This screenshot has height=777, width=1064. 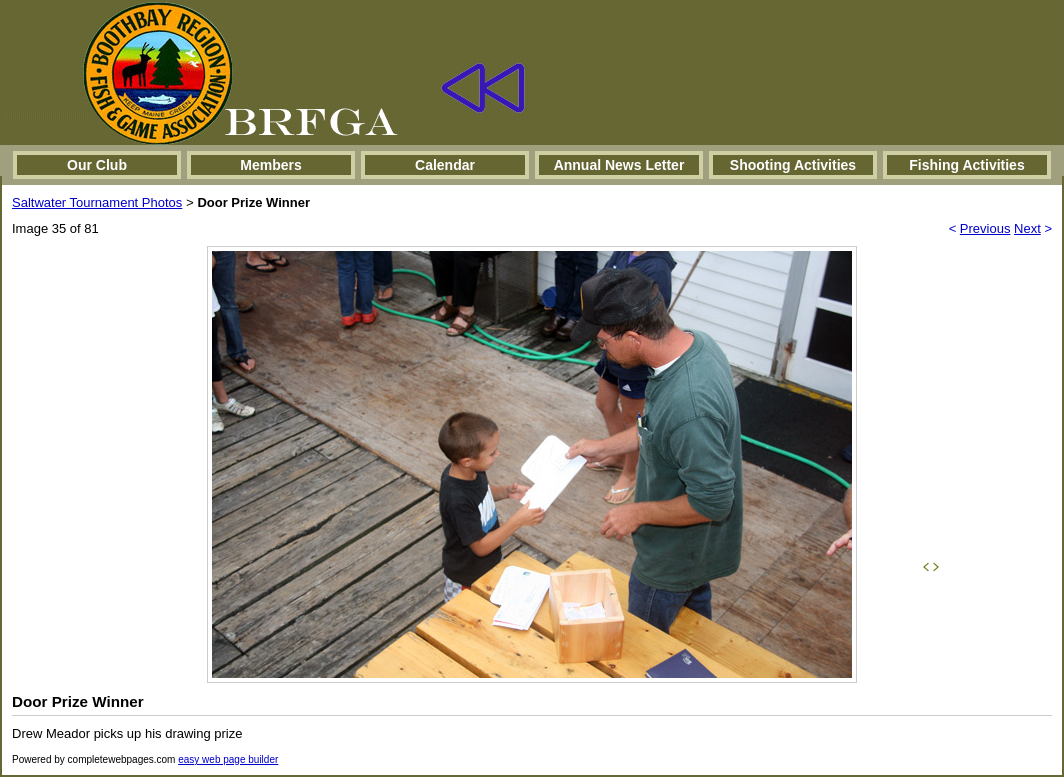 I want to click on view or edit source code, so click(x=931, y=567).